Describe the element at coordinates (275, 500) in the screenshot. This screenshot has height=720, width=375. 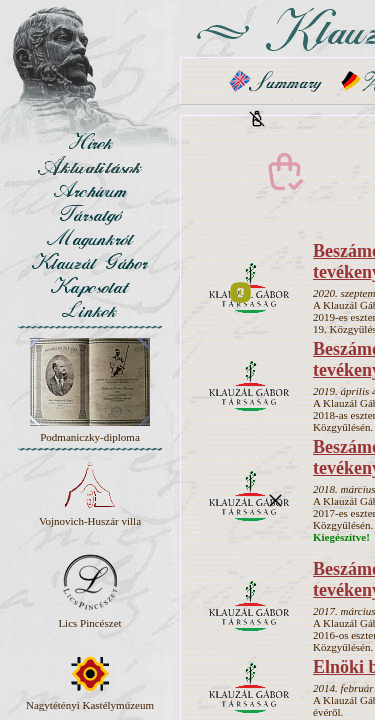
I see `close the current window or dialog` at that location.